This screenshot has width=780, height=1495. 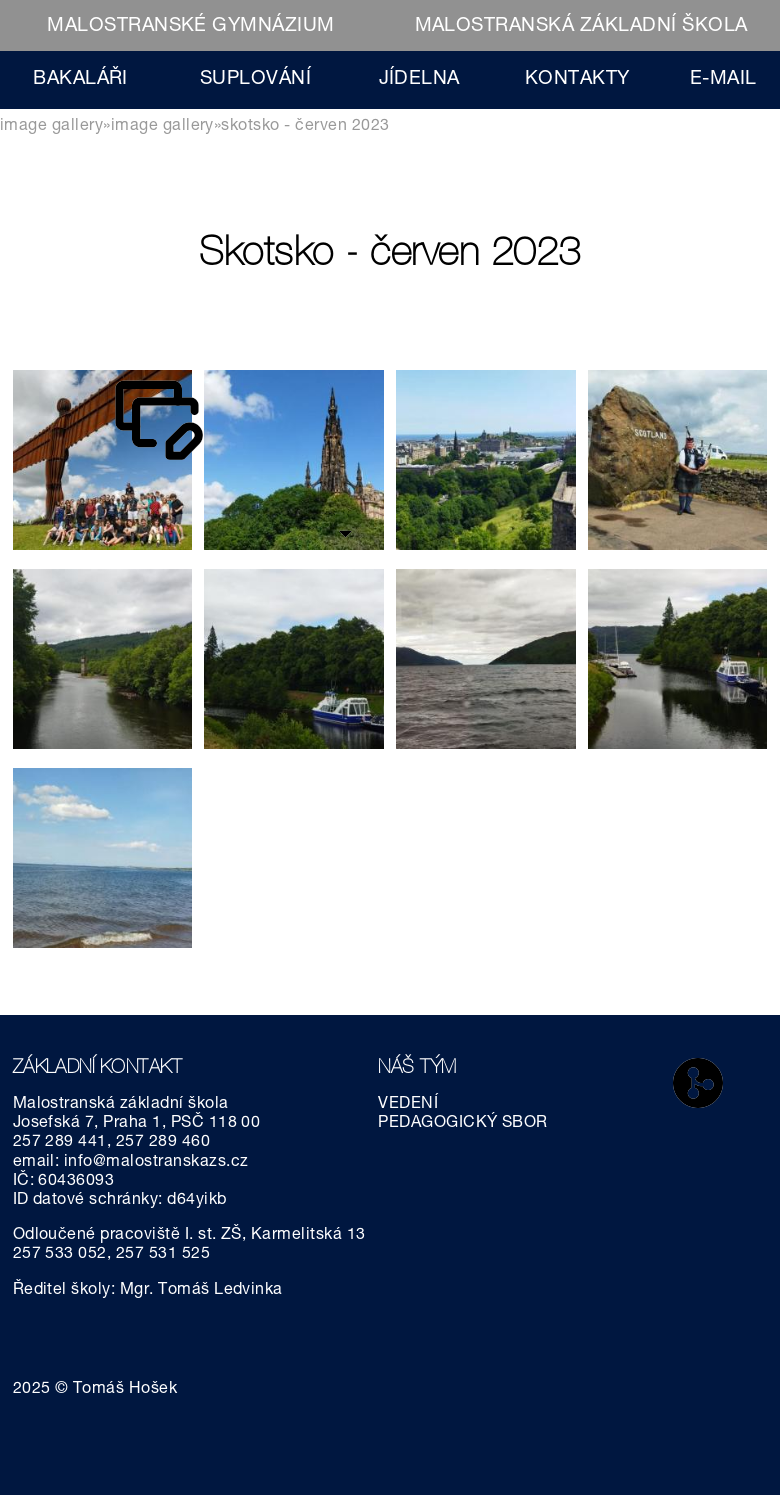 What do you see at coordinates (345, 532) in the screenshot?
I see `expand a dropdown menu` at bounding box center [345, 532].